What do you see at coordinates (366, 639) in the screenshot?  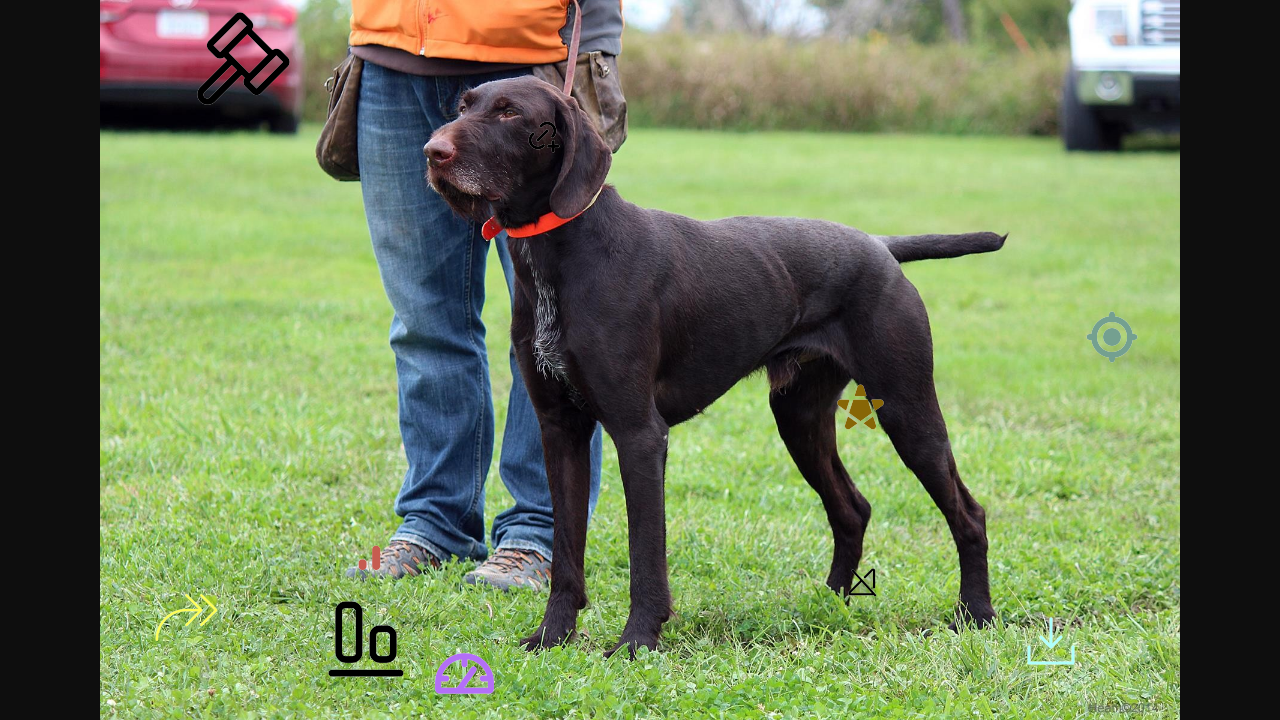 I see `align items to the bottom edge` at bounding box center [366, 639].